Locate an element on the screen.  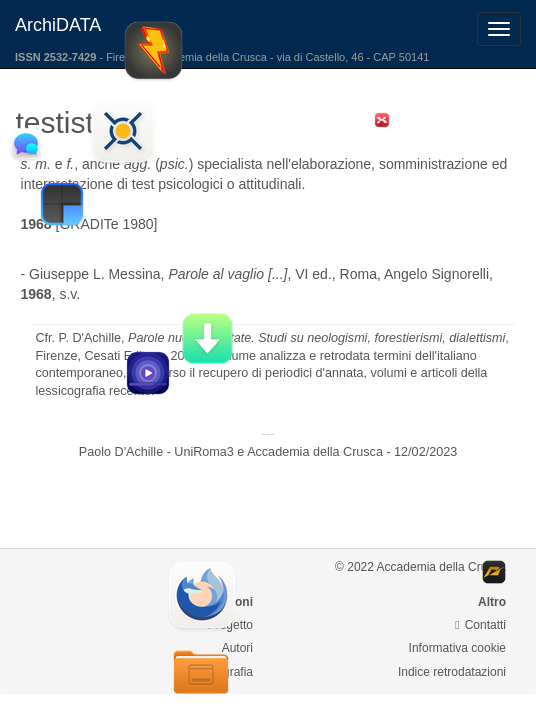
open Firefox Aurora browser is located at coordinates (202, 595).